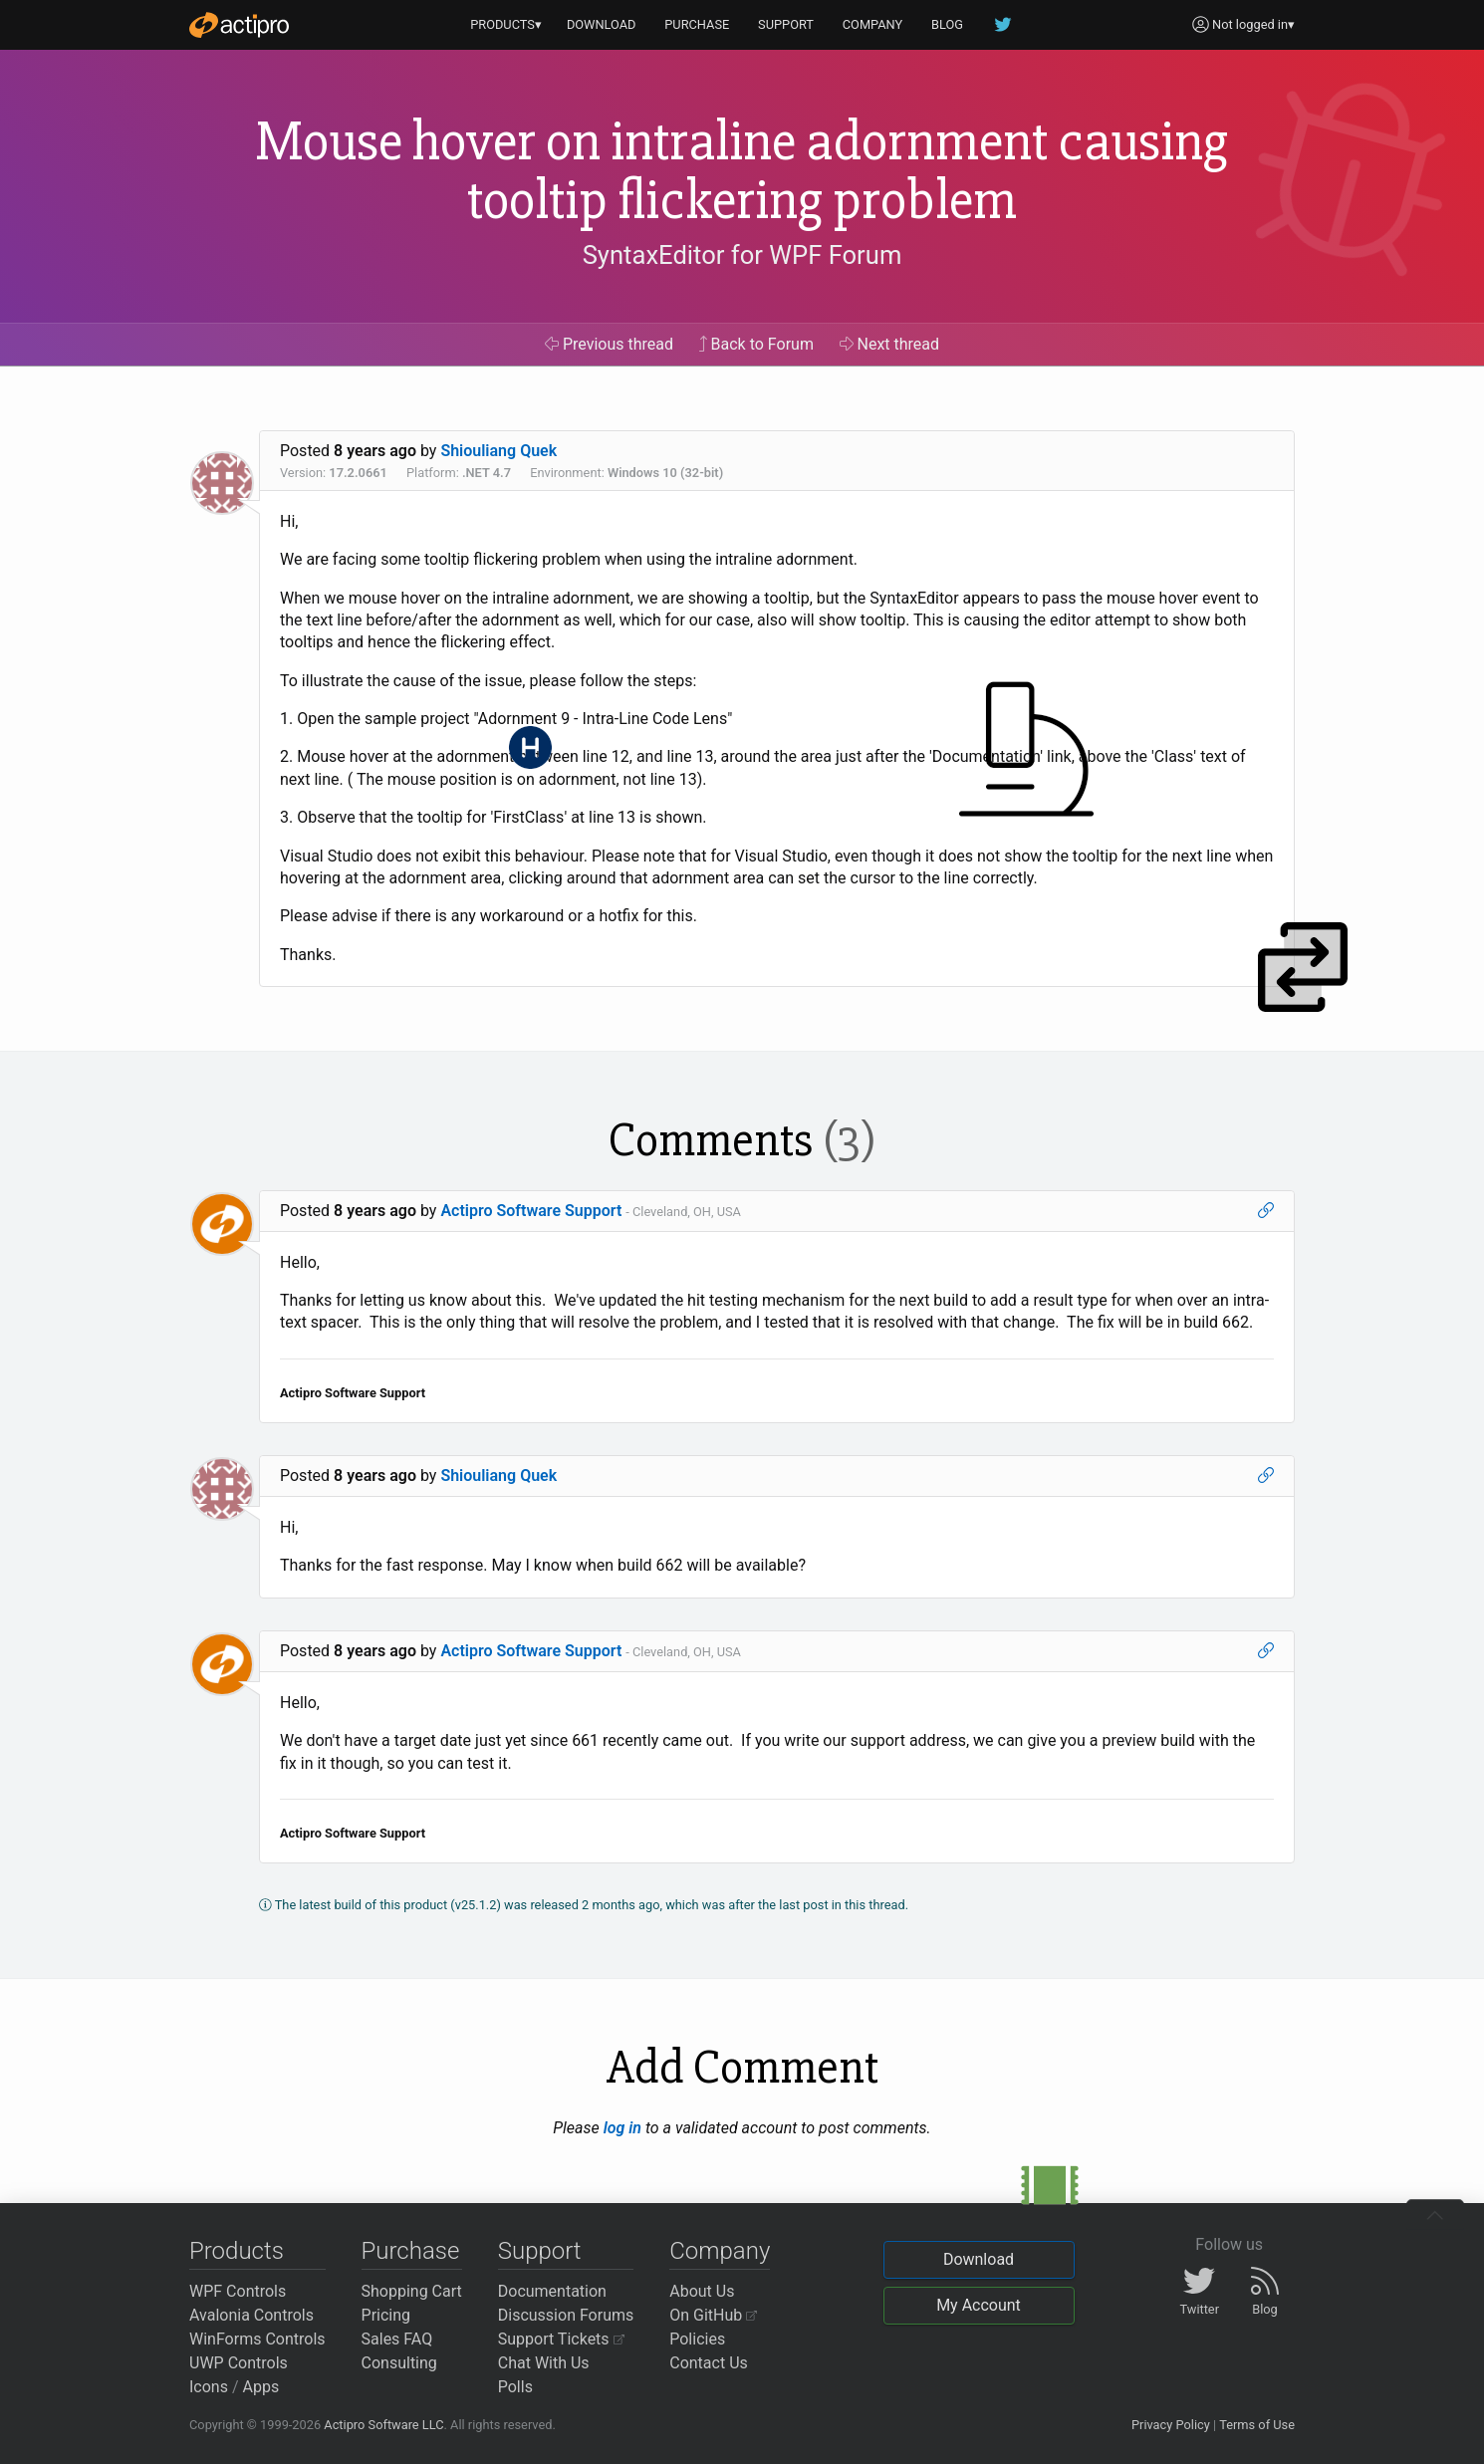 Image resolution: width=1484 pixels, height=2464 pixels. I want to click on hospital or medical facility indicator, so click(530, 747).